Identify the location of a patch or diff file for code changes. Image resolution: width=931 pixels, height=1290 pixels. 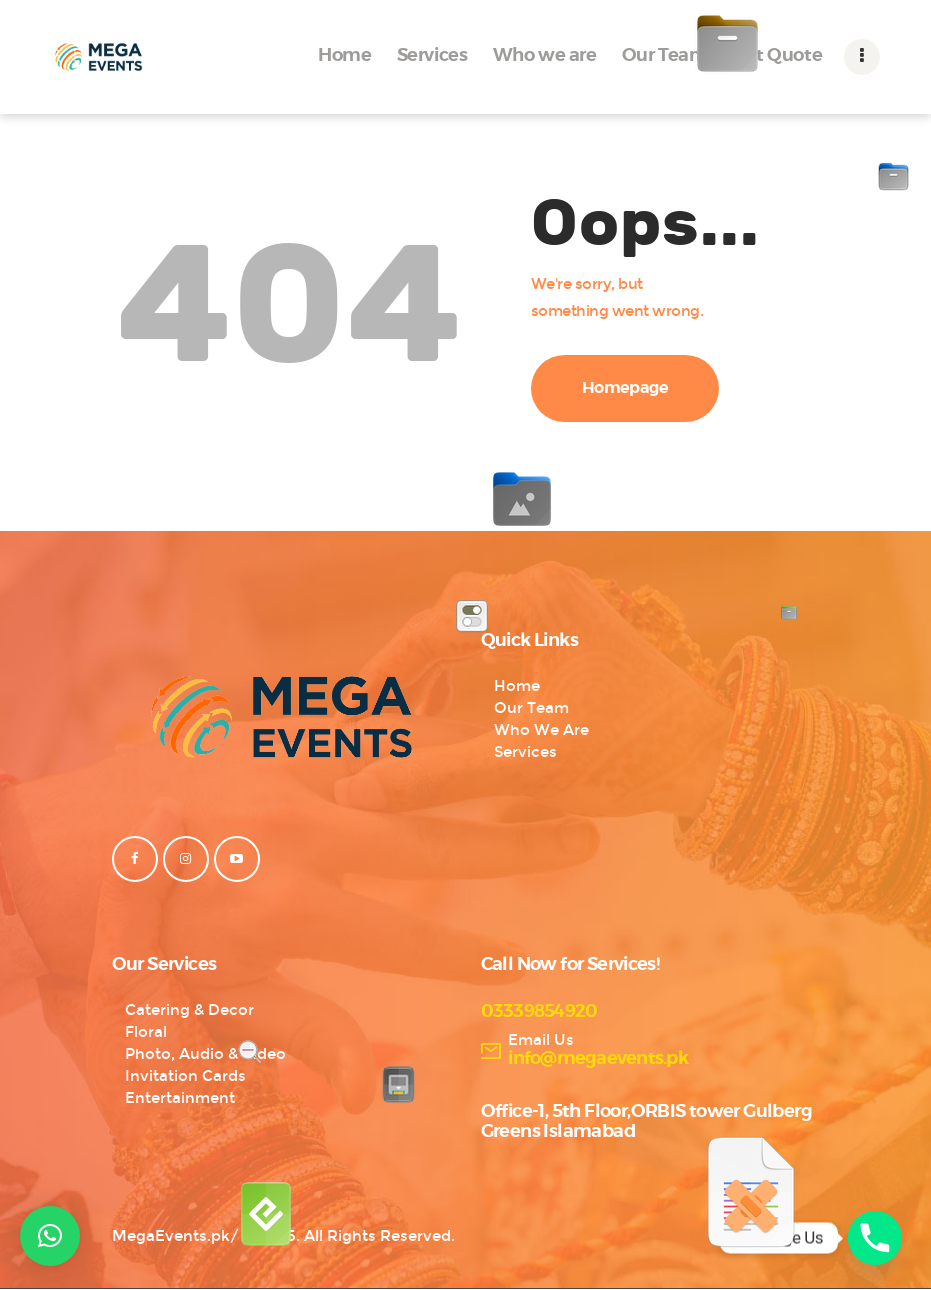
(751, 1192).